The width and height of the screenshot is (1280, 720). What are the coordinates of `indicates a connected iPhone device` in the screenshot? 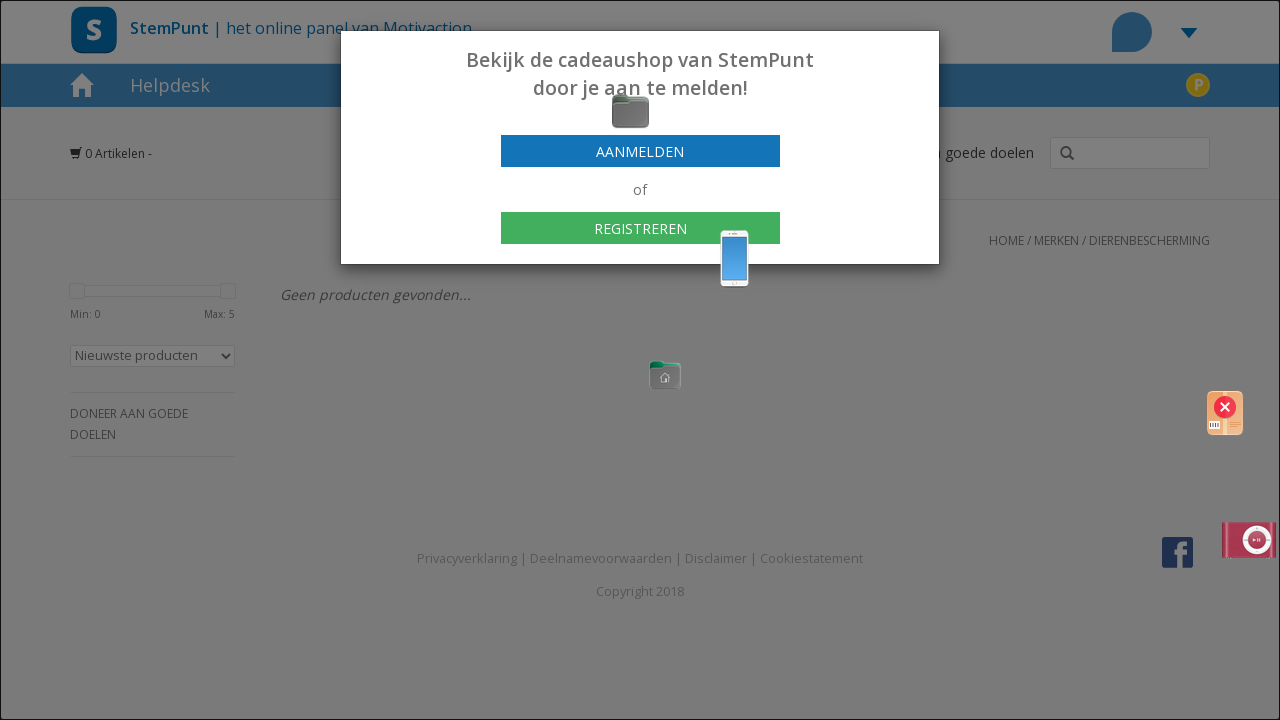 It's located at (734, 259).